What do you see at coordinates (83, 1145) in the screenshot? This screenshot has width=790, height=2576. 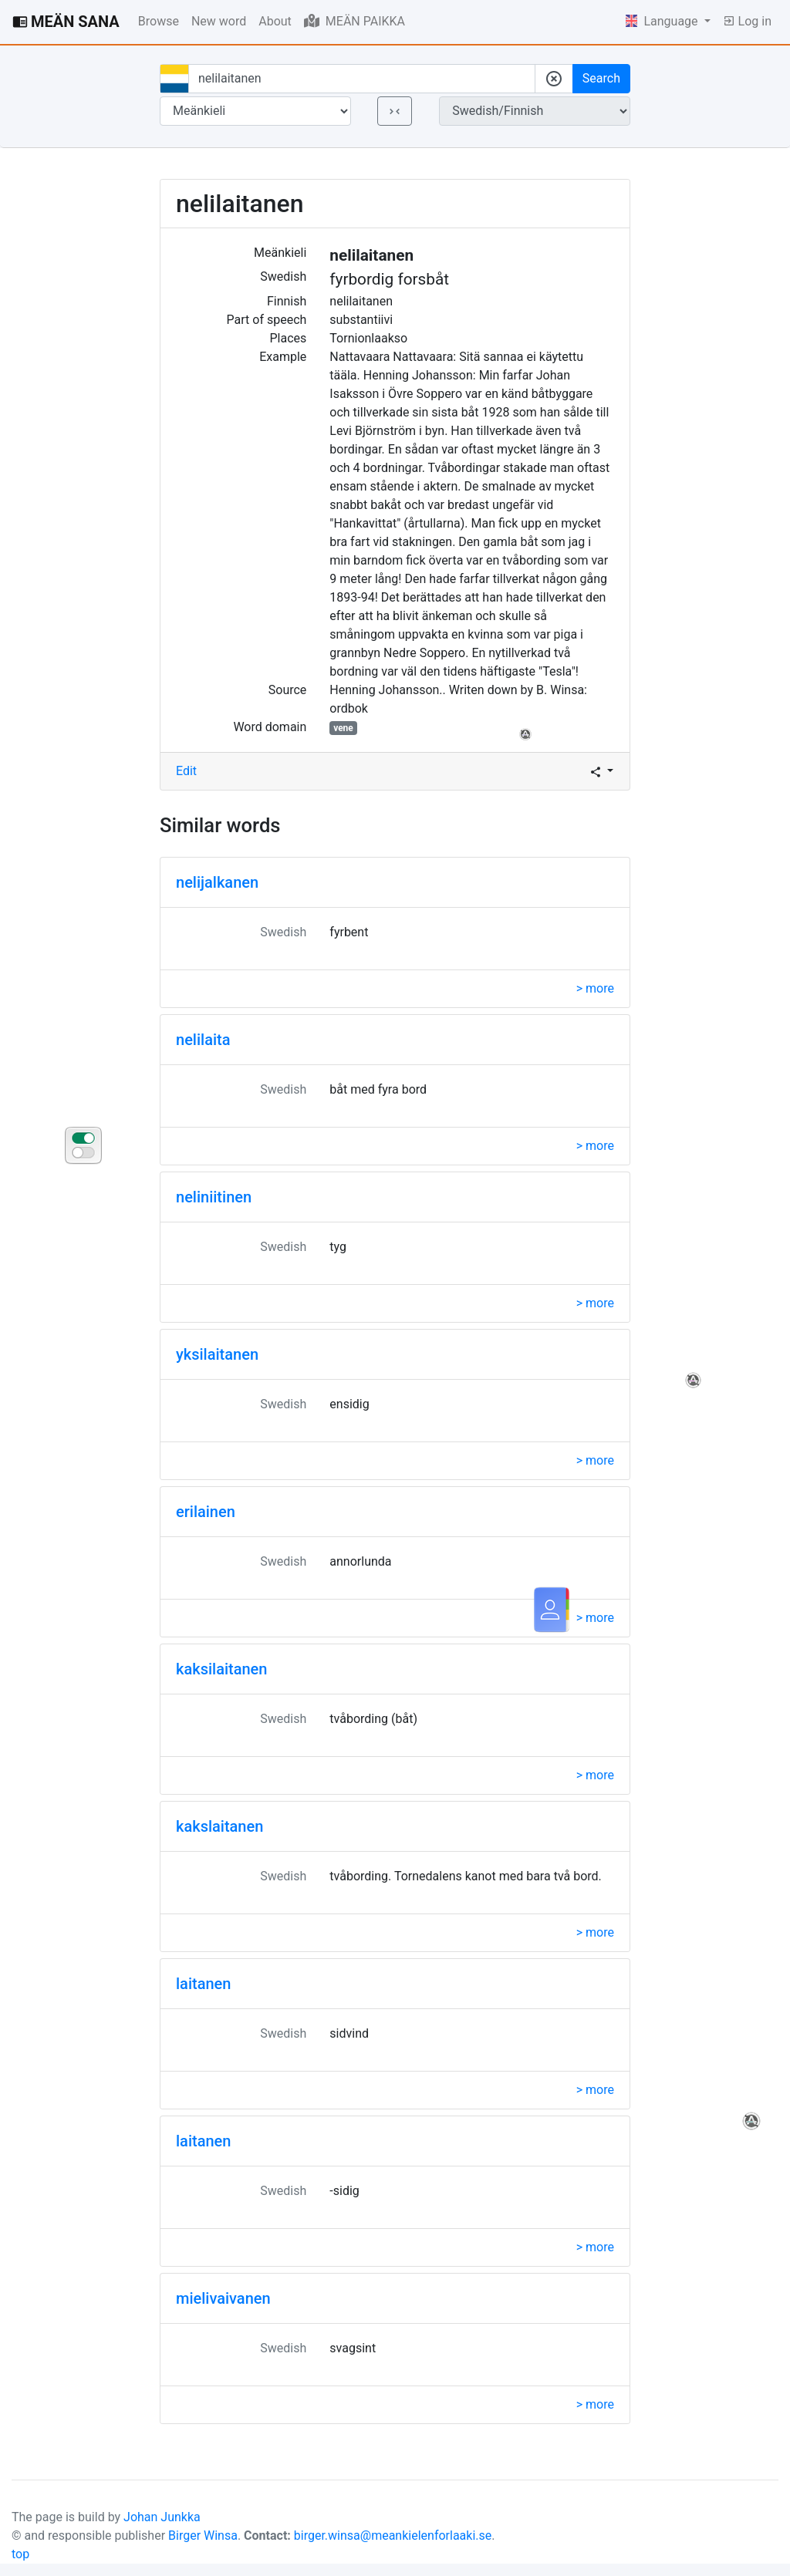 I see `open unity tweak tool to customize desktop settings` at bounding box center [83, 1145].